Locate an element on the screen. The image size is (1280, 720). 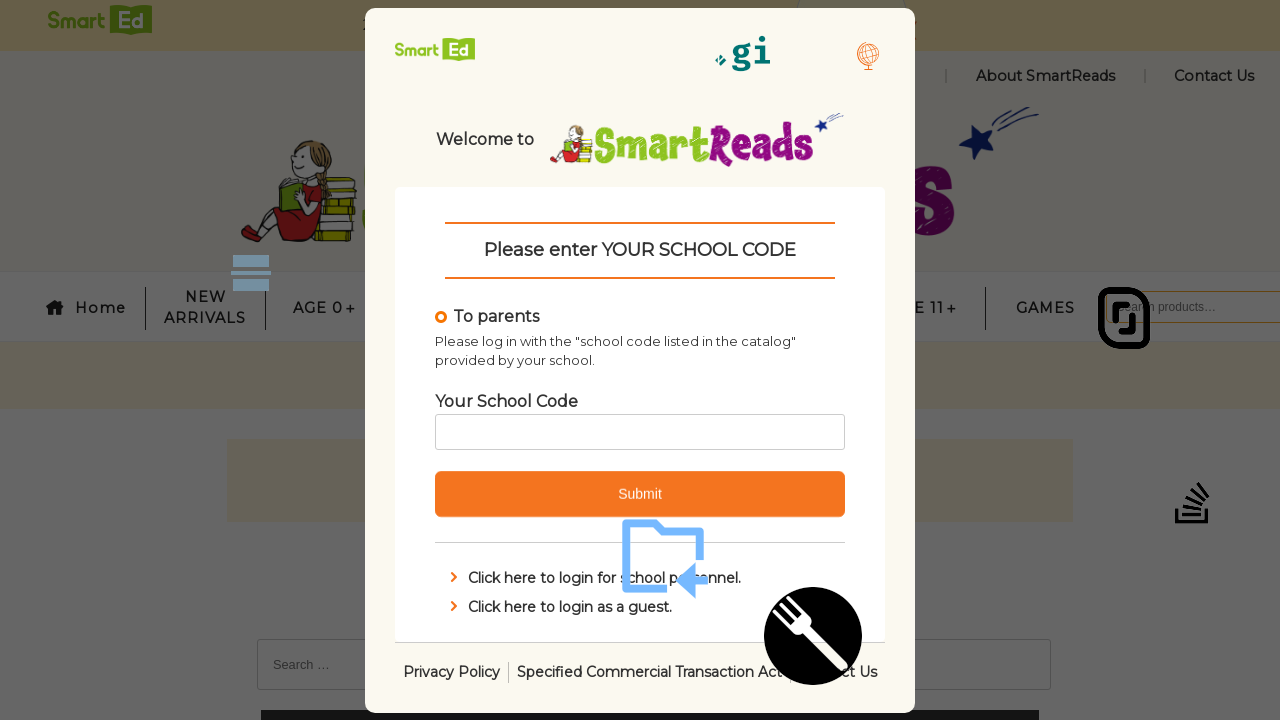
visit stack overflow website is located at coordinates (1191, 502).